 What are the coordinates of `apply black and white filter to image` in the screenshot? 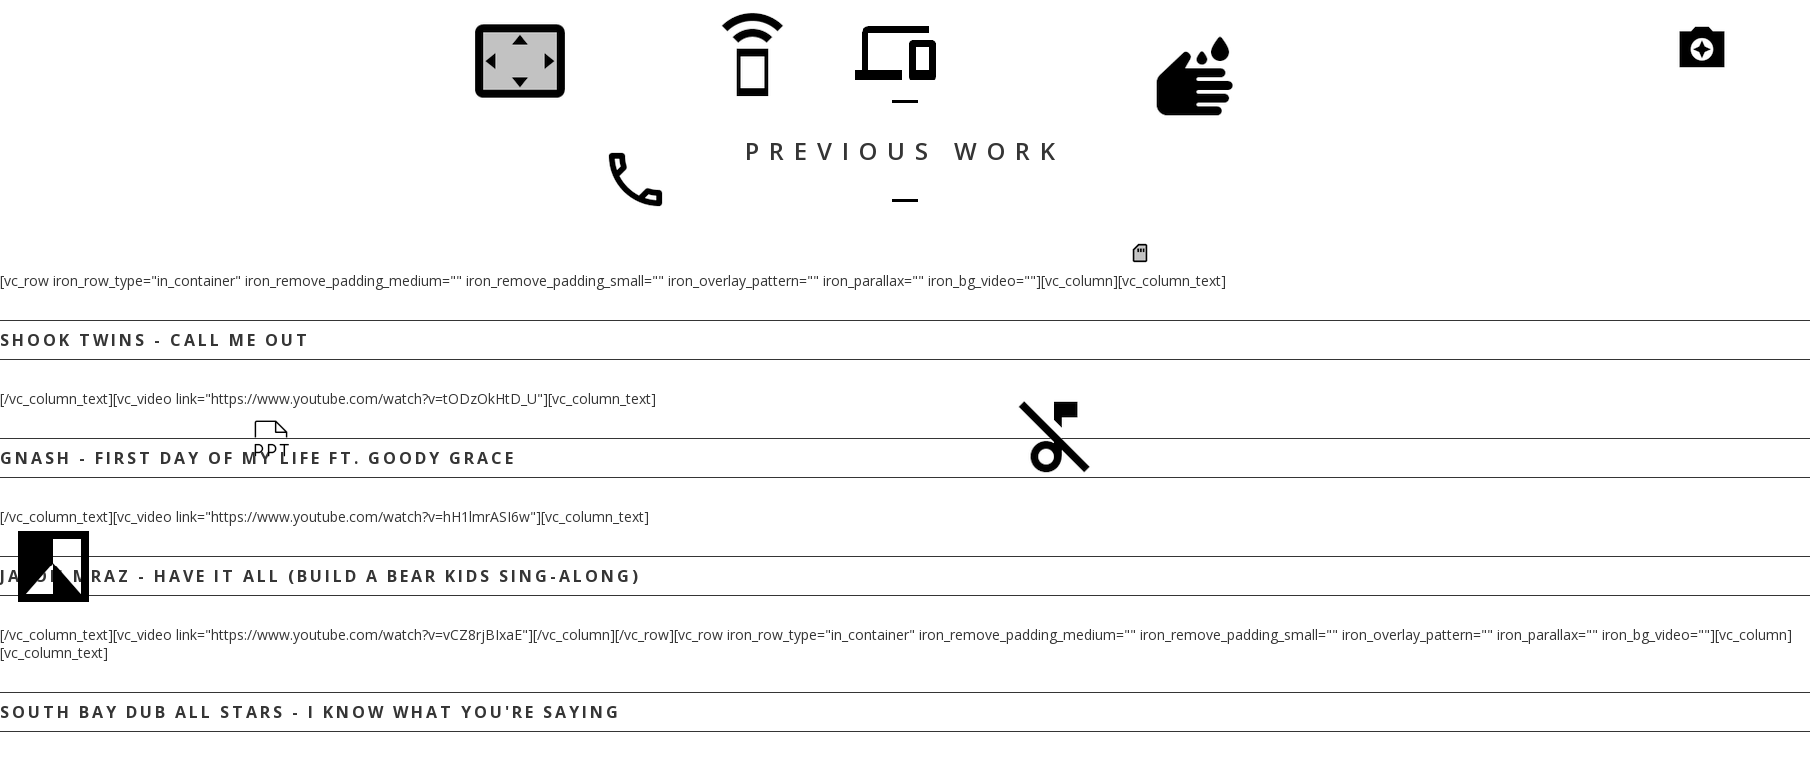 It's located at (53, 566).